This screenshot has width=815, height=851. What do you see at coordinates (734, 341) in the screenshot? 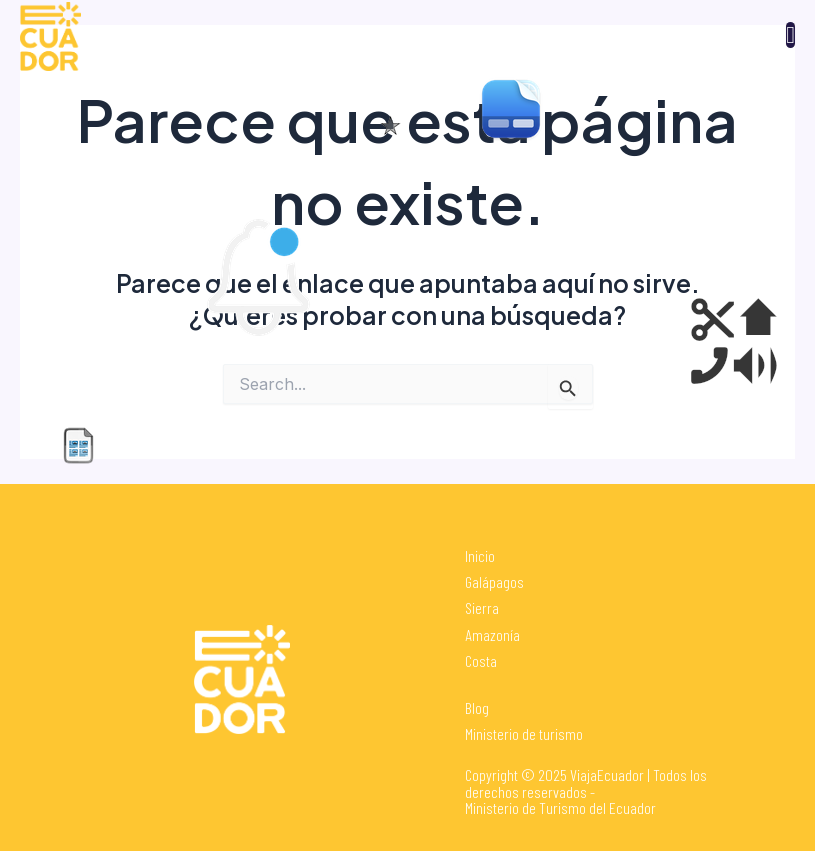
I see `open GTK icon browser application` at bounding box center [734, 341].